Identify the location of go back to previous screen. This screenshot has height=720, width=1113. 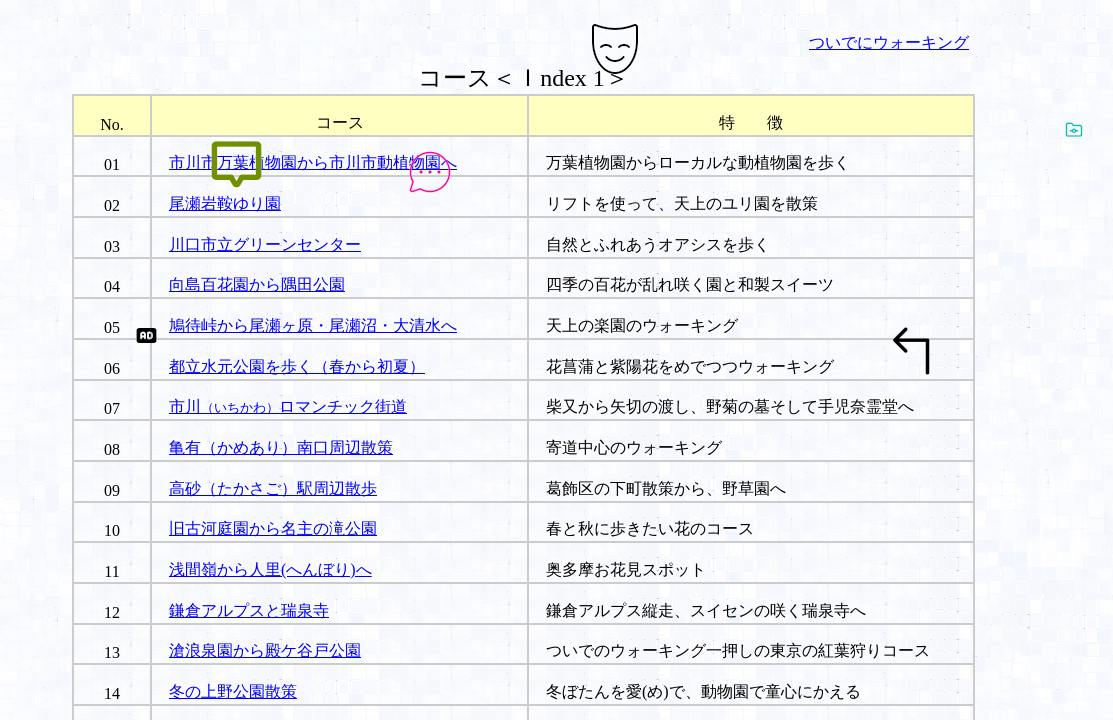
(913, 351).